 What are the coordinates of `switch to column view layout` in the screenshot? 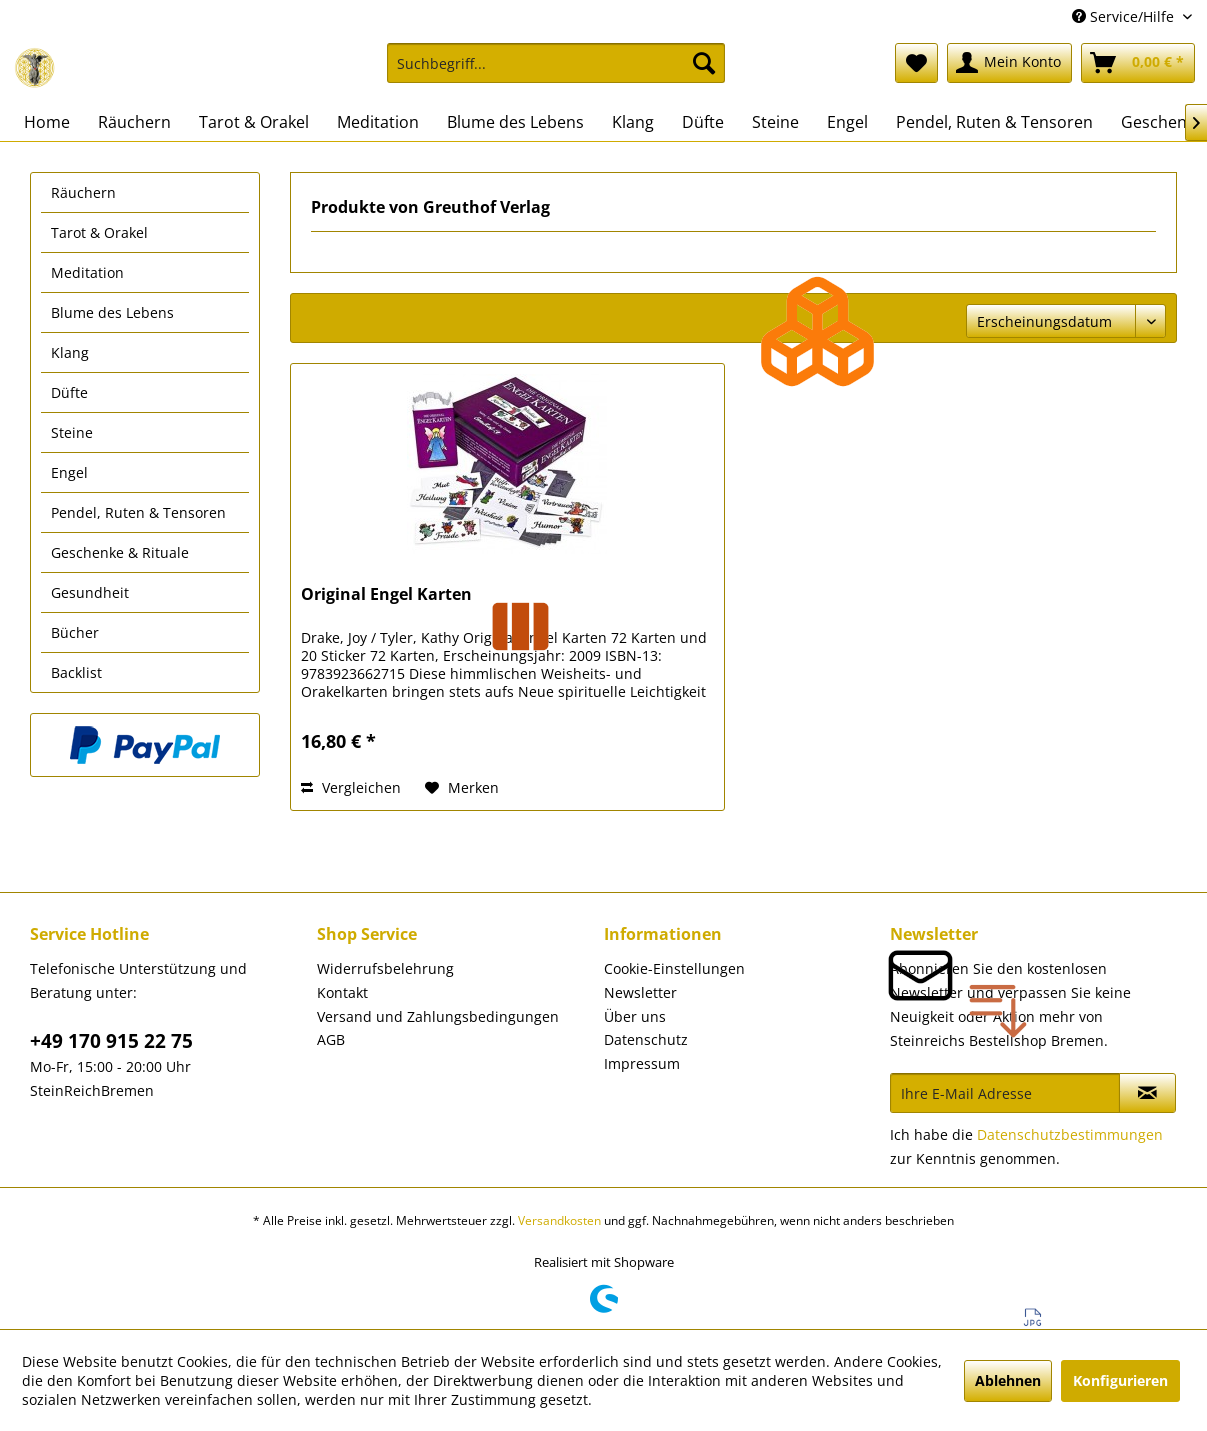 It's located at (520, 626).